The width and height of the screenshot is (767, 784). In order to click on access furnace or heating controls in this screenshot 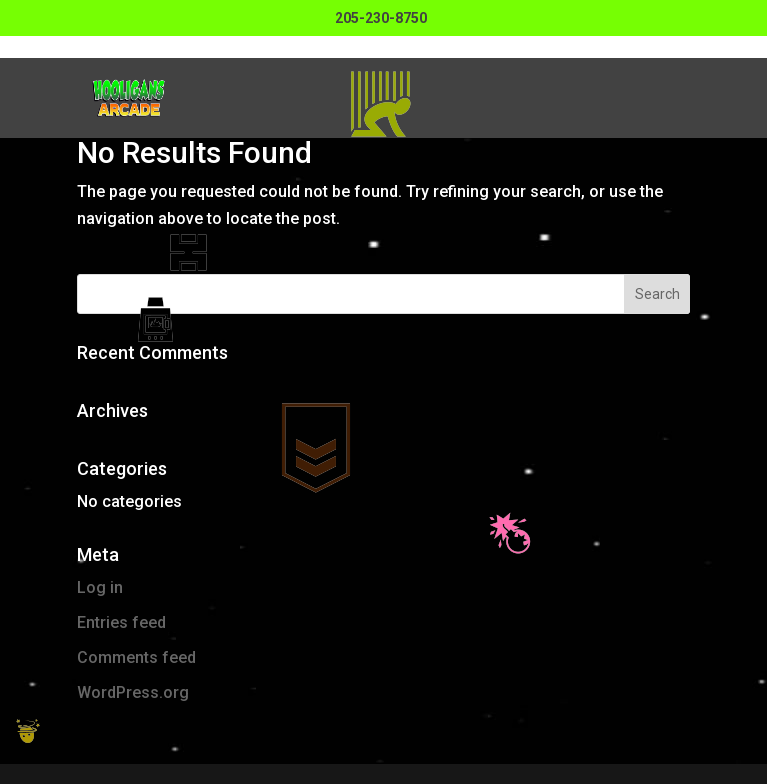, I will do `click(155, 319)`.